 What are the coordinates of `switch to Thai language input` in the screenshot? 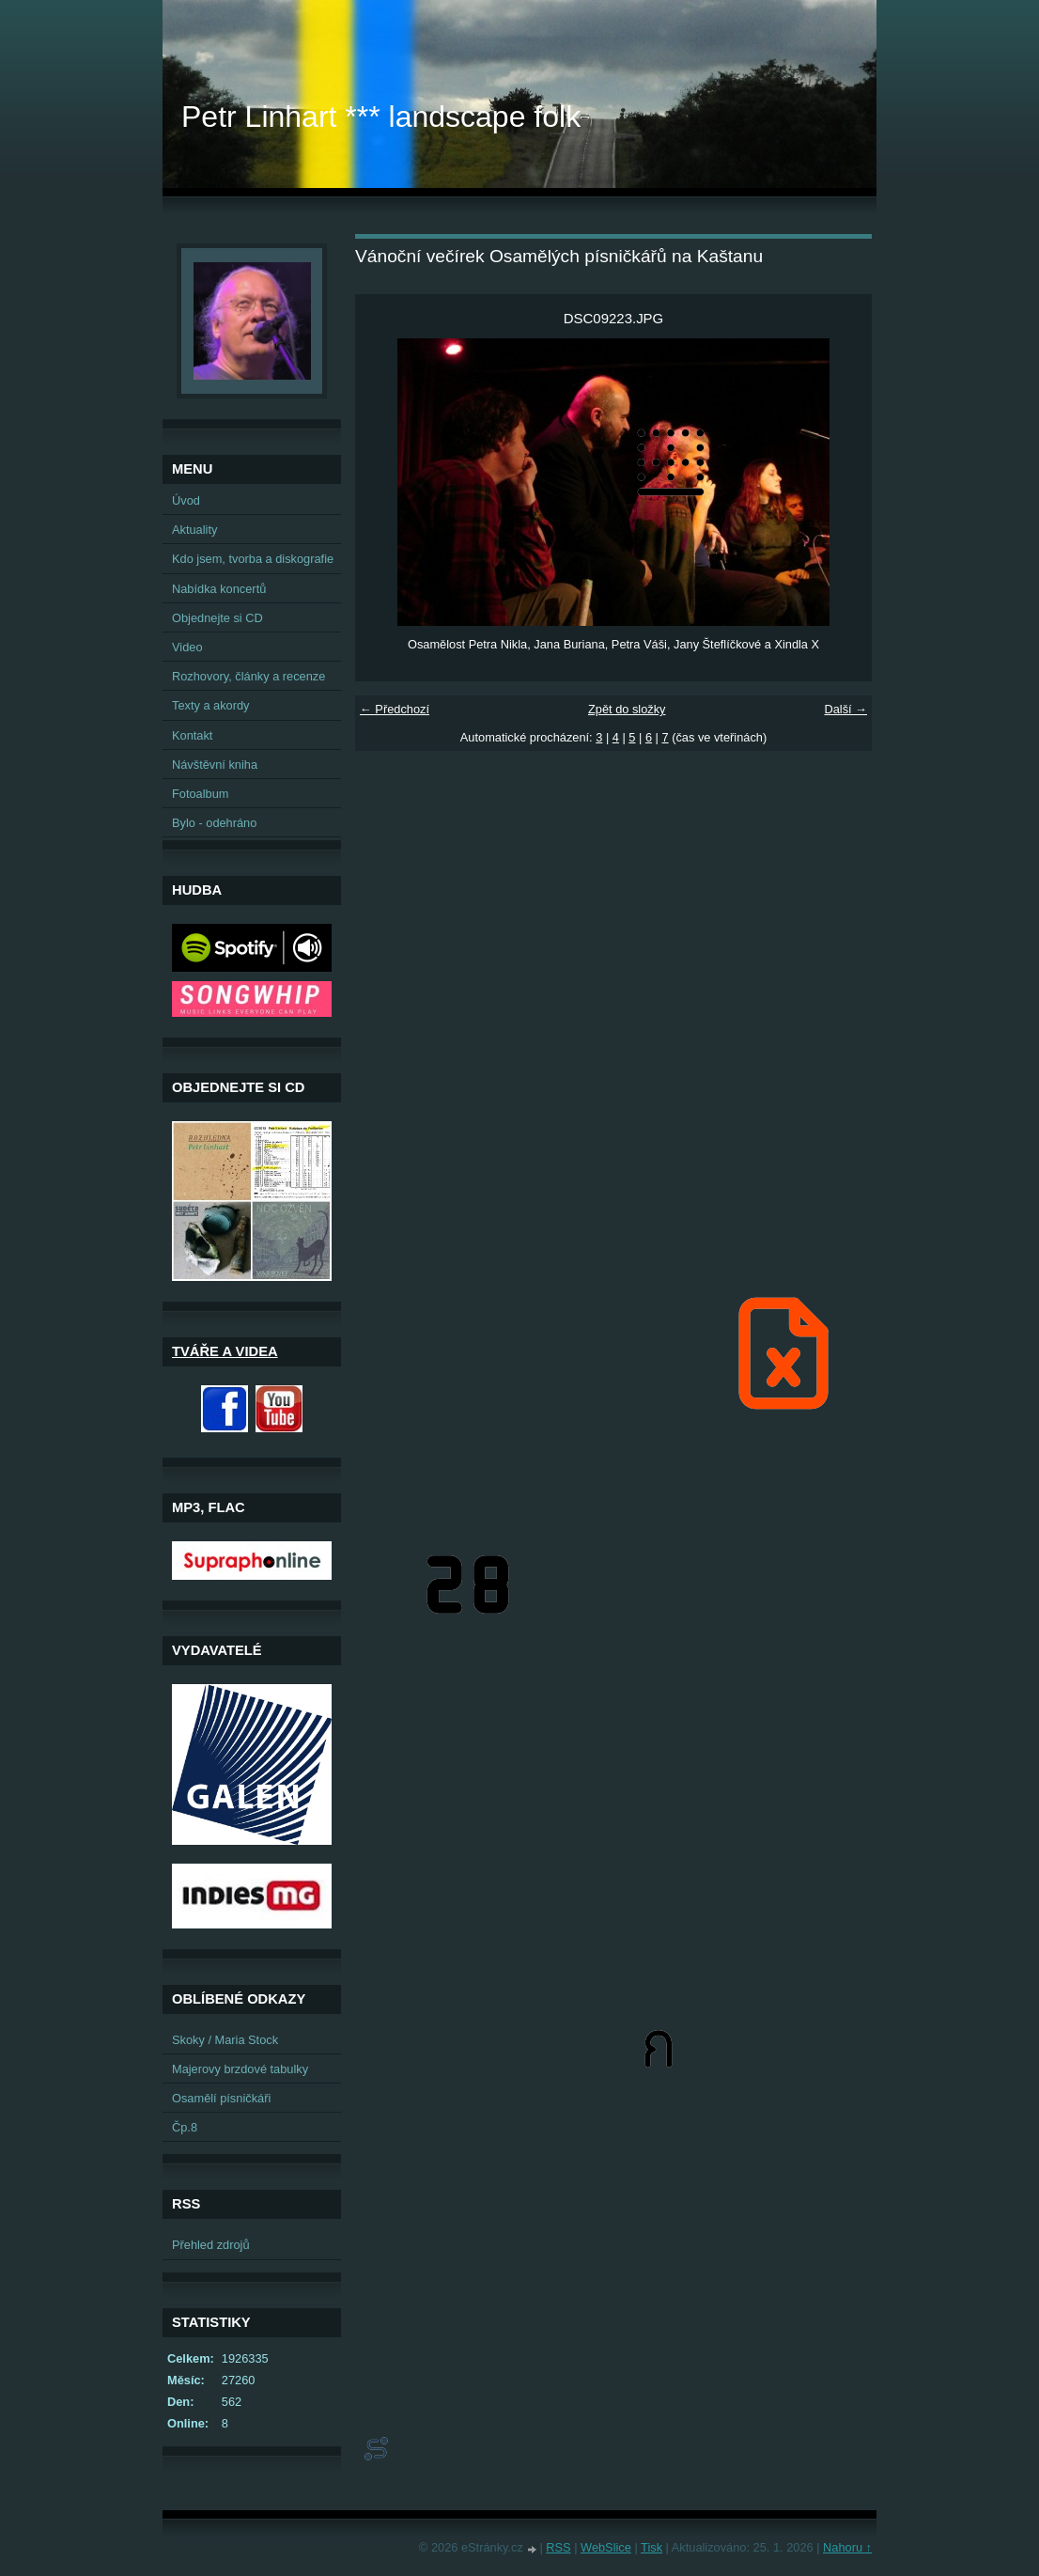 It's located at (659, 2049).